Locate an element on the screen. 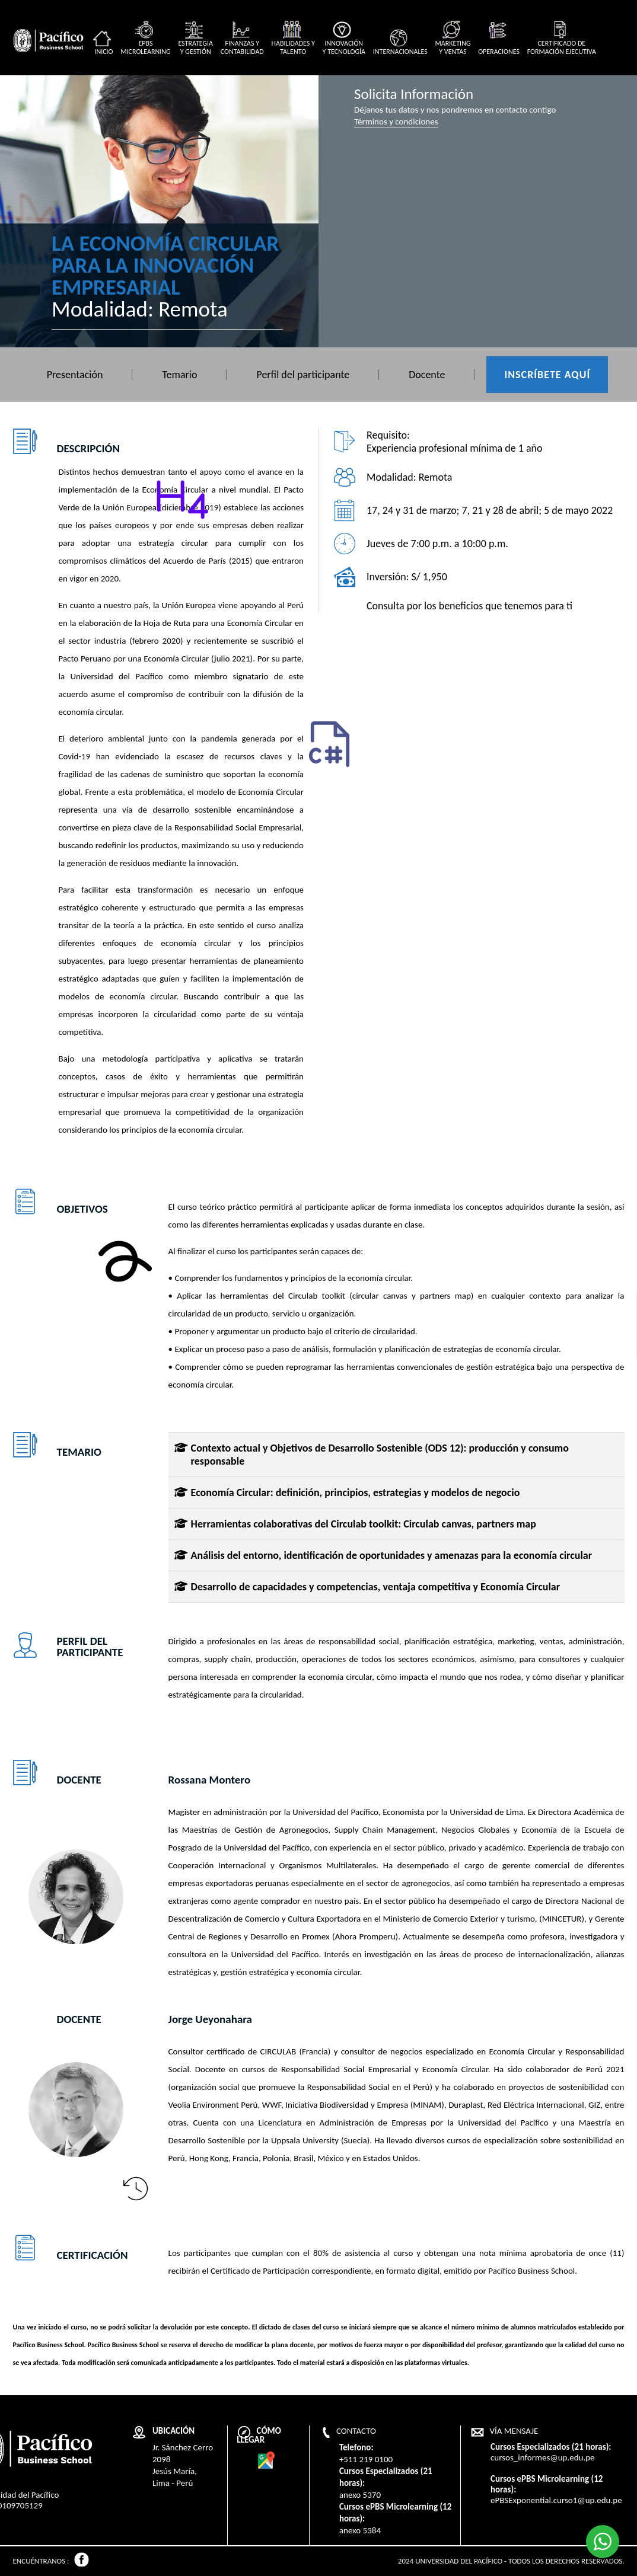 Image resolution: width=637 pixels, height=2576 pixels. a C# source code file is located at coordinates (330, 744).